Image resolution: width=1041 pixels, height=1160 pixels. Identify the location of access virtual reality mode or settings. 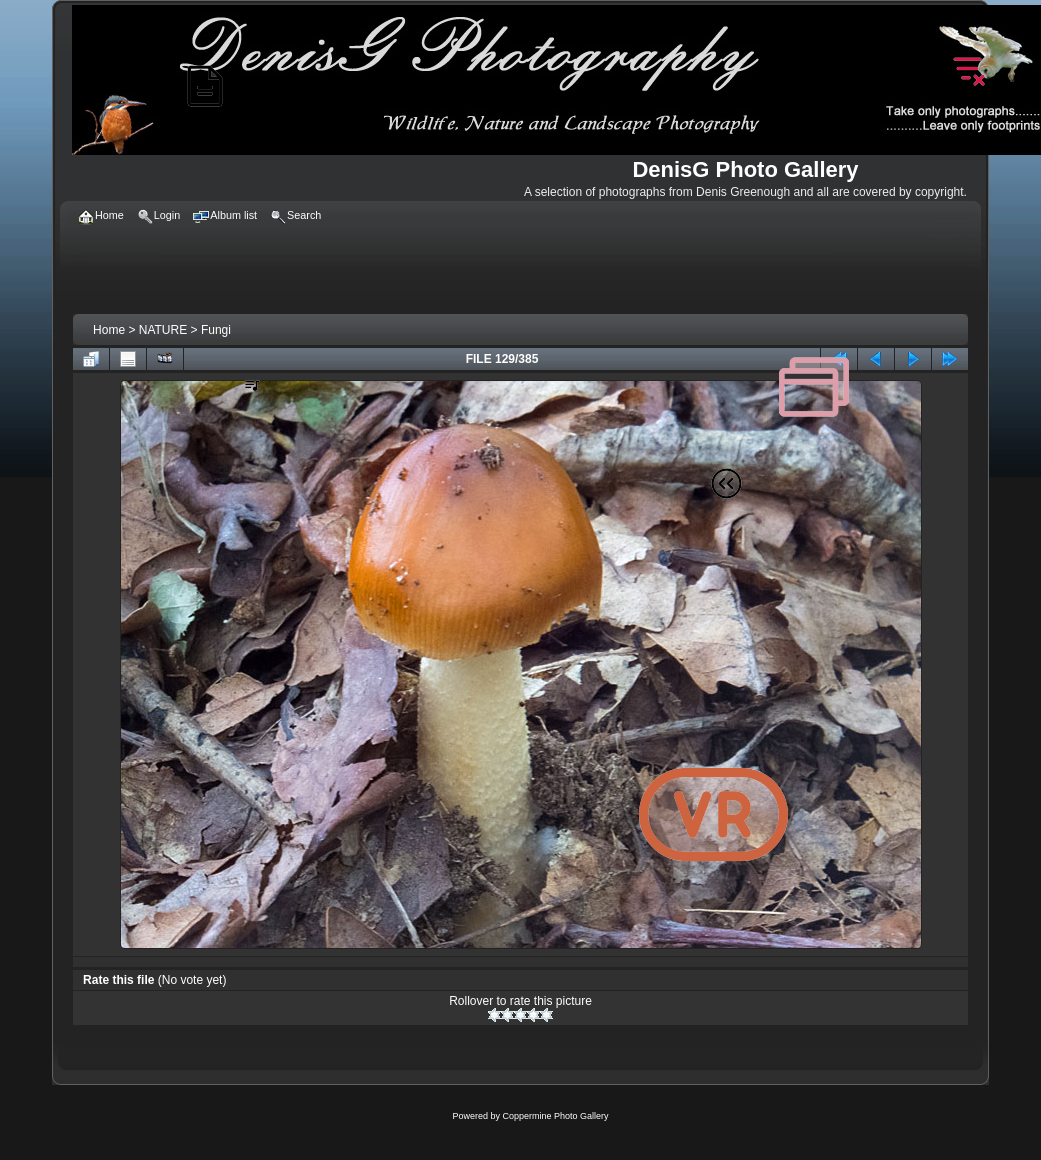
(713, 814).